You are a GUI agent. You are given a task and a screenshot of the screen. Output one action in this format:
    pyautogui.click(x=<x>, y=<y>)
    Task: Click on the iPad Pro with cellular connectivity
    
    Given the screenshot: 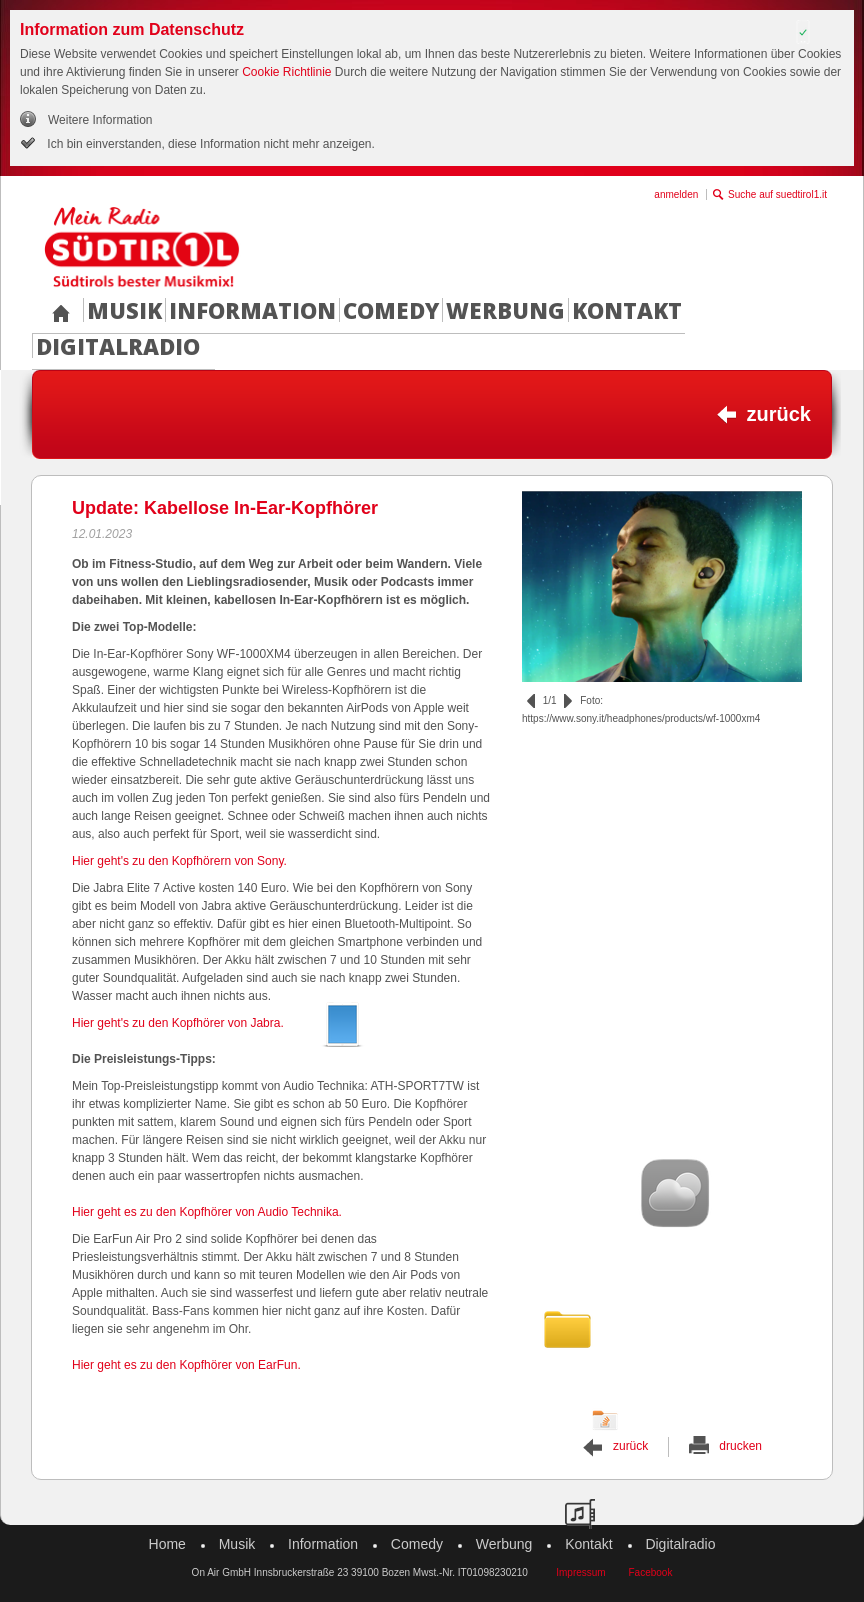 What is the action you would take?
    pyautogui.click(x=342, y=1024)
    